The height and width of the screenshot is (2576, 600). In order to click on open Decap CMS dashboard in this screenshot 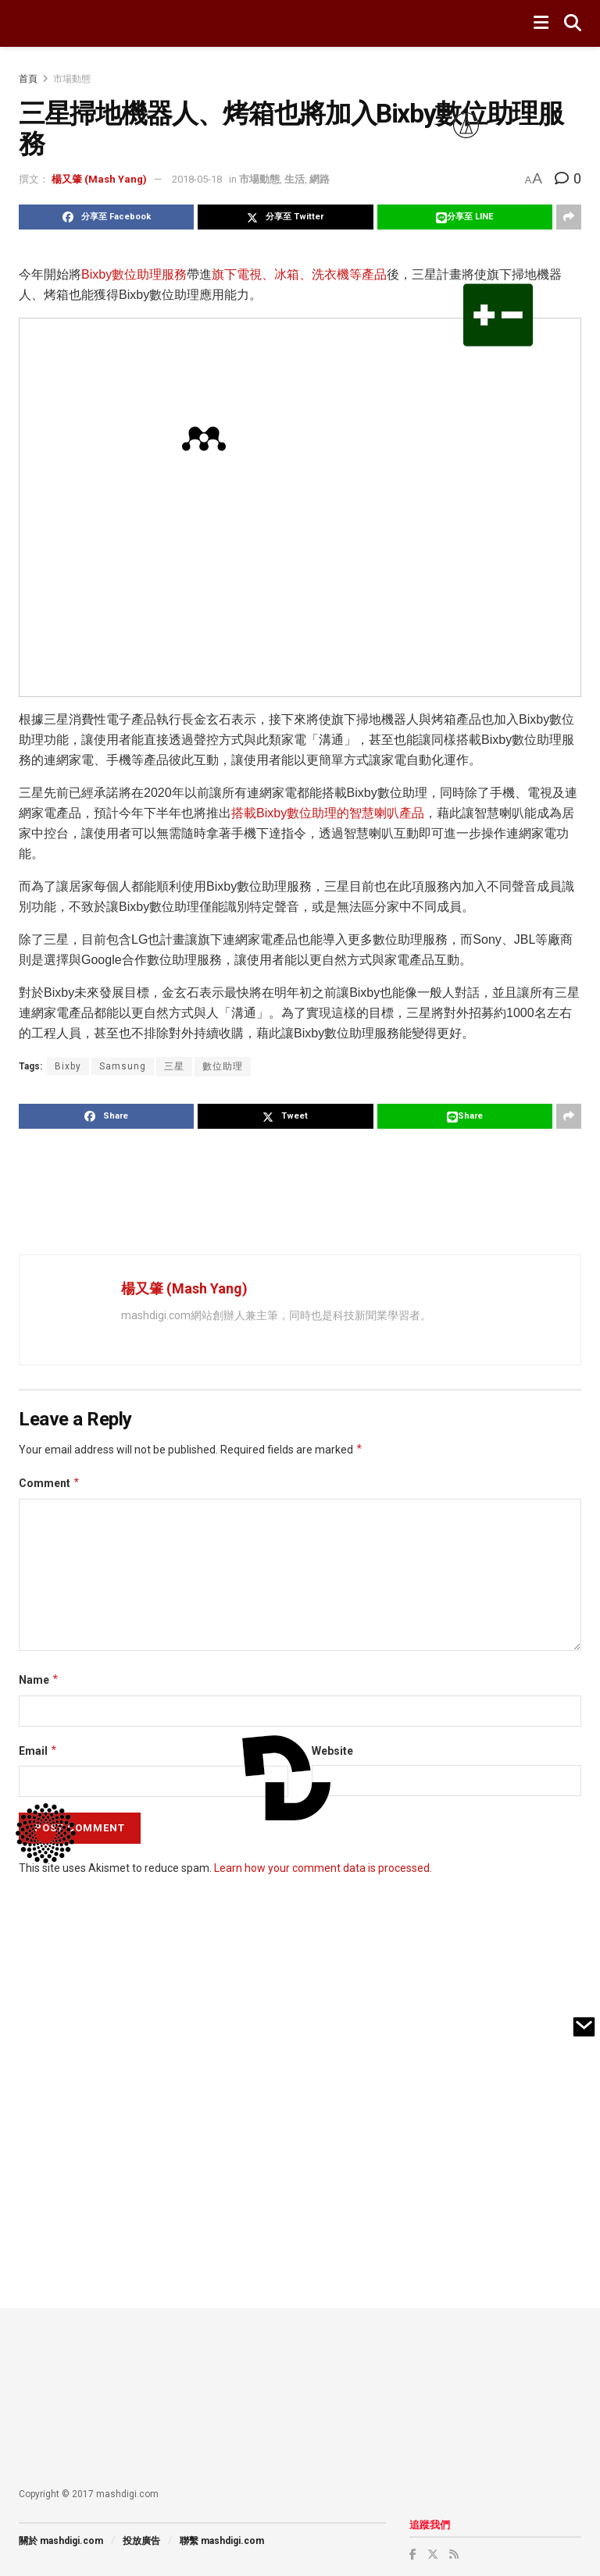, I will do `click(286, 1777)`.